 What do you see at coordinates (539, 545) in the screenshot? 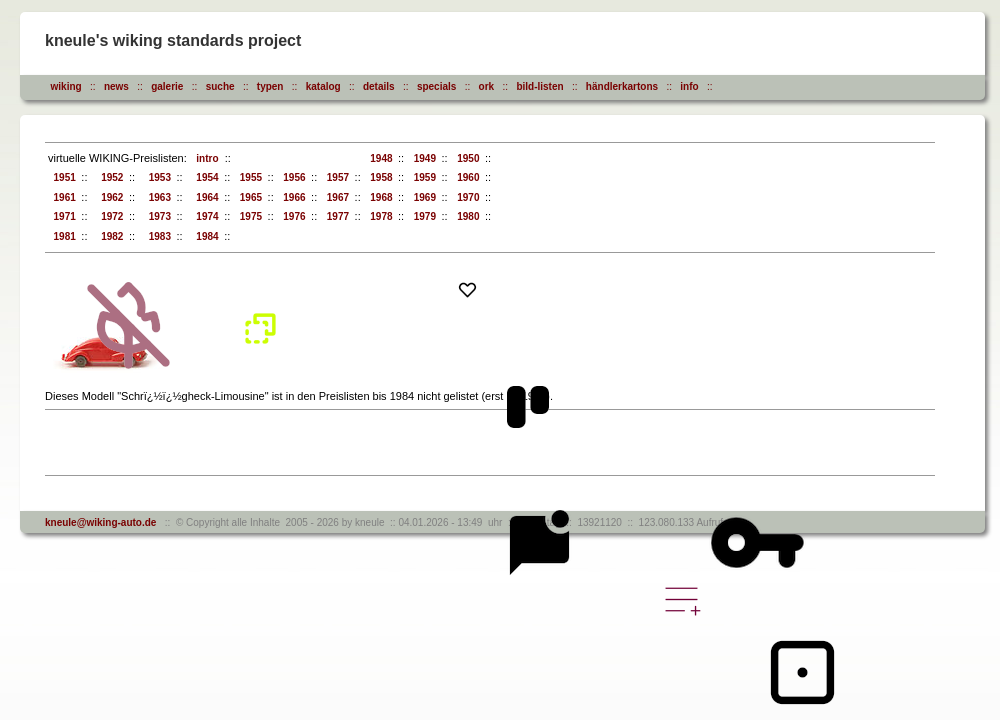
I see `indicates unread messages in chat` at bounding box center [539, 545].